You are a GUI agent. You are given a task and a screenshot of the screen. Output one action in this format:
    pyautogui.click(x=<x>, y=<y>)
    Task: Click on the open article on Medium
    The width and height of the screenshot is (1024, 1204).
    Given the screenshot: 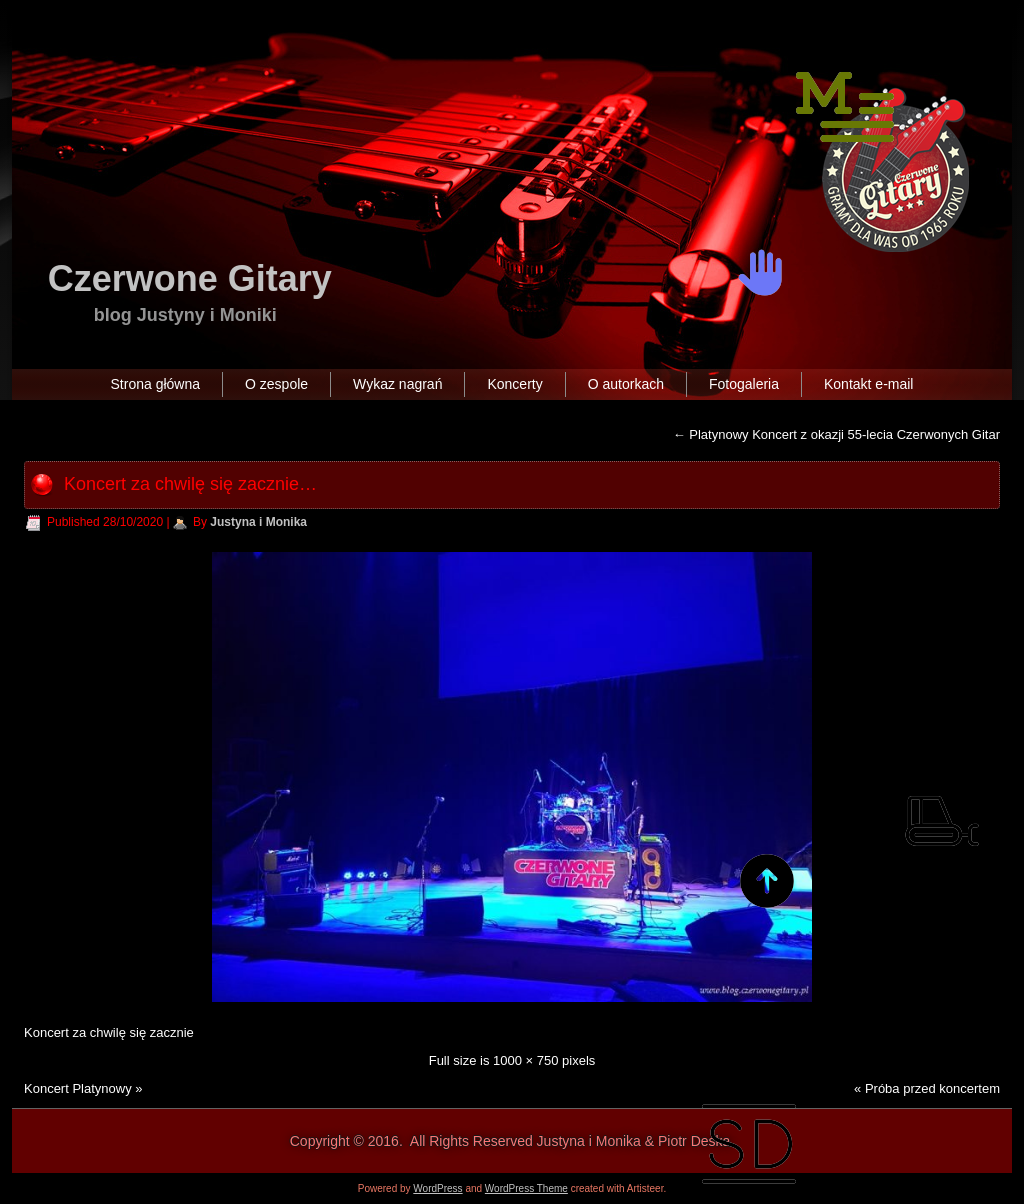 What is the action you would take?
    pyautogui.click(x=845, y=107)
    